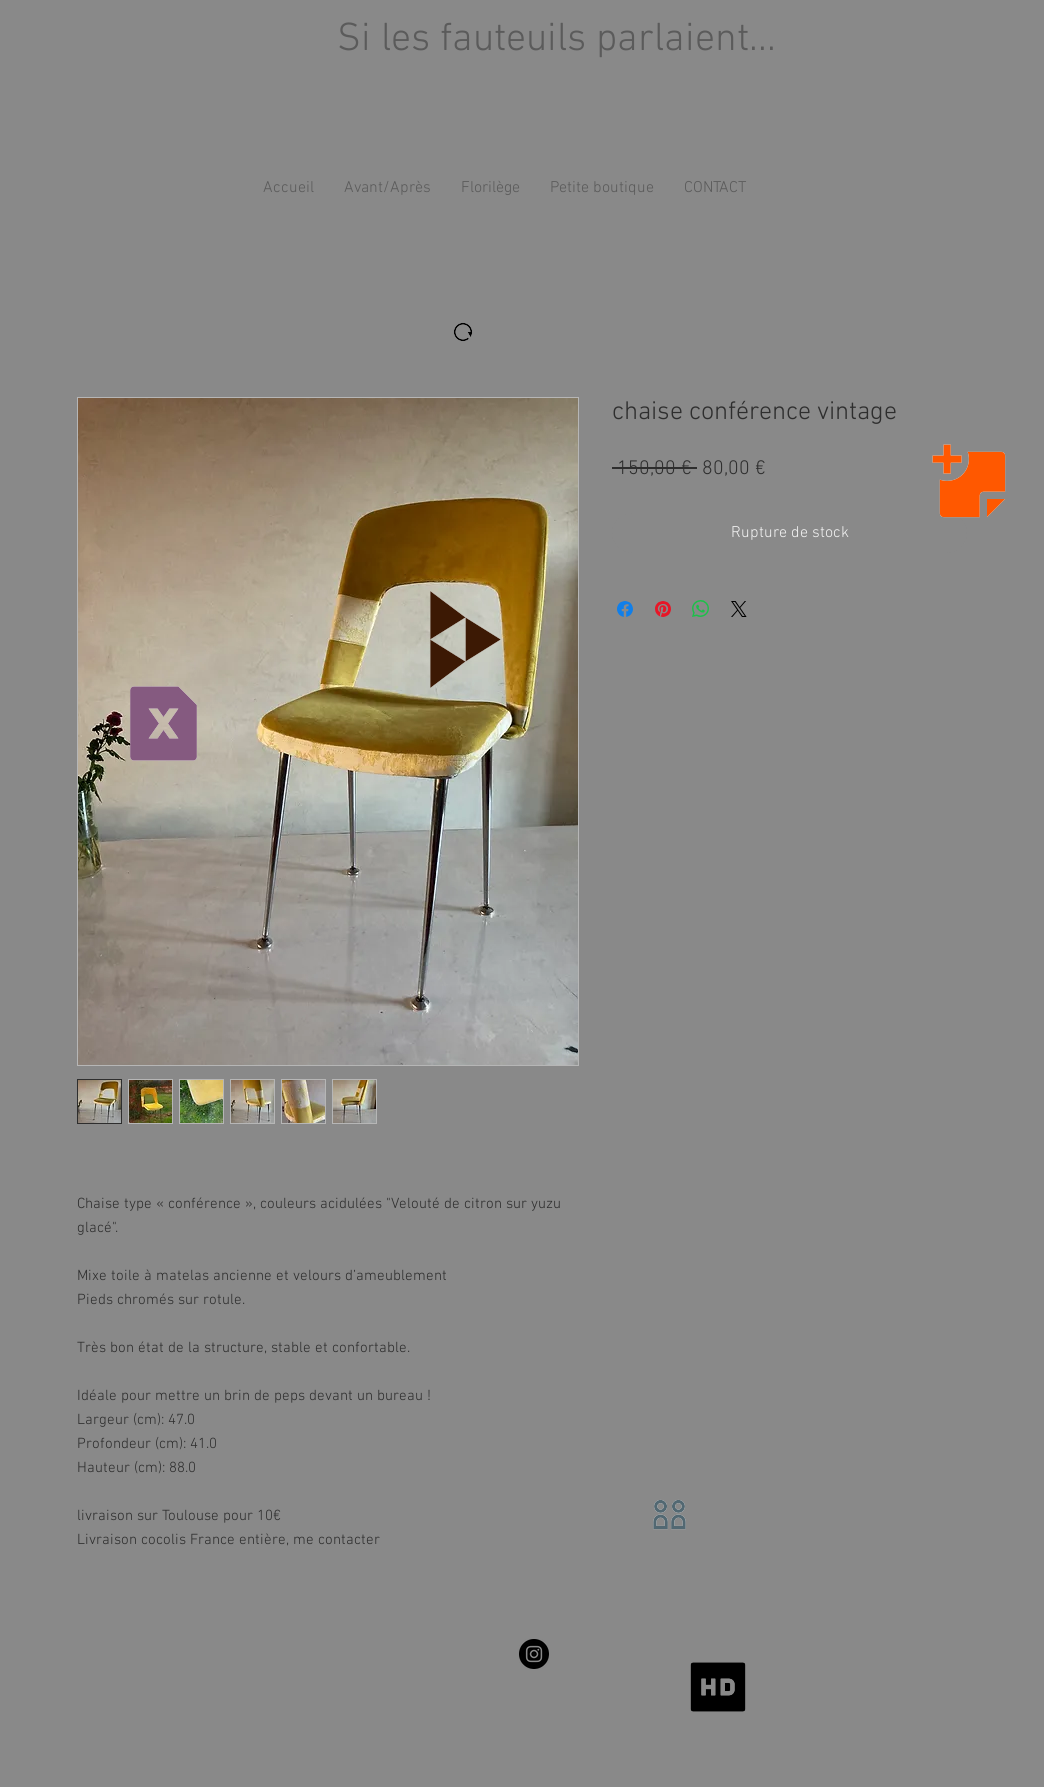 The height and width of the screenshot is (1787, 1044). I want to click on open an excel spreadsheet file, so click(163, 723).